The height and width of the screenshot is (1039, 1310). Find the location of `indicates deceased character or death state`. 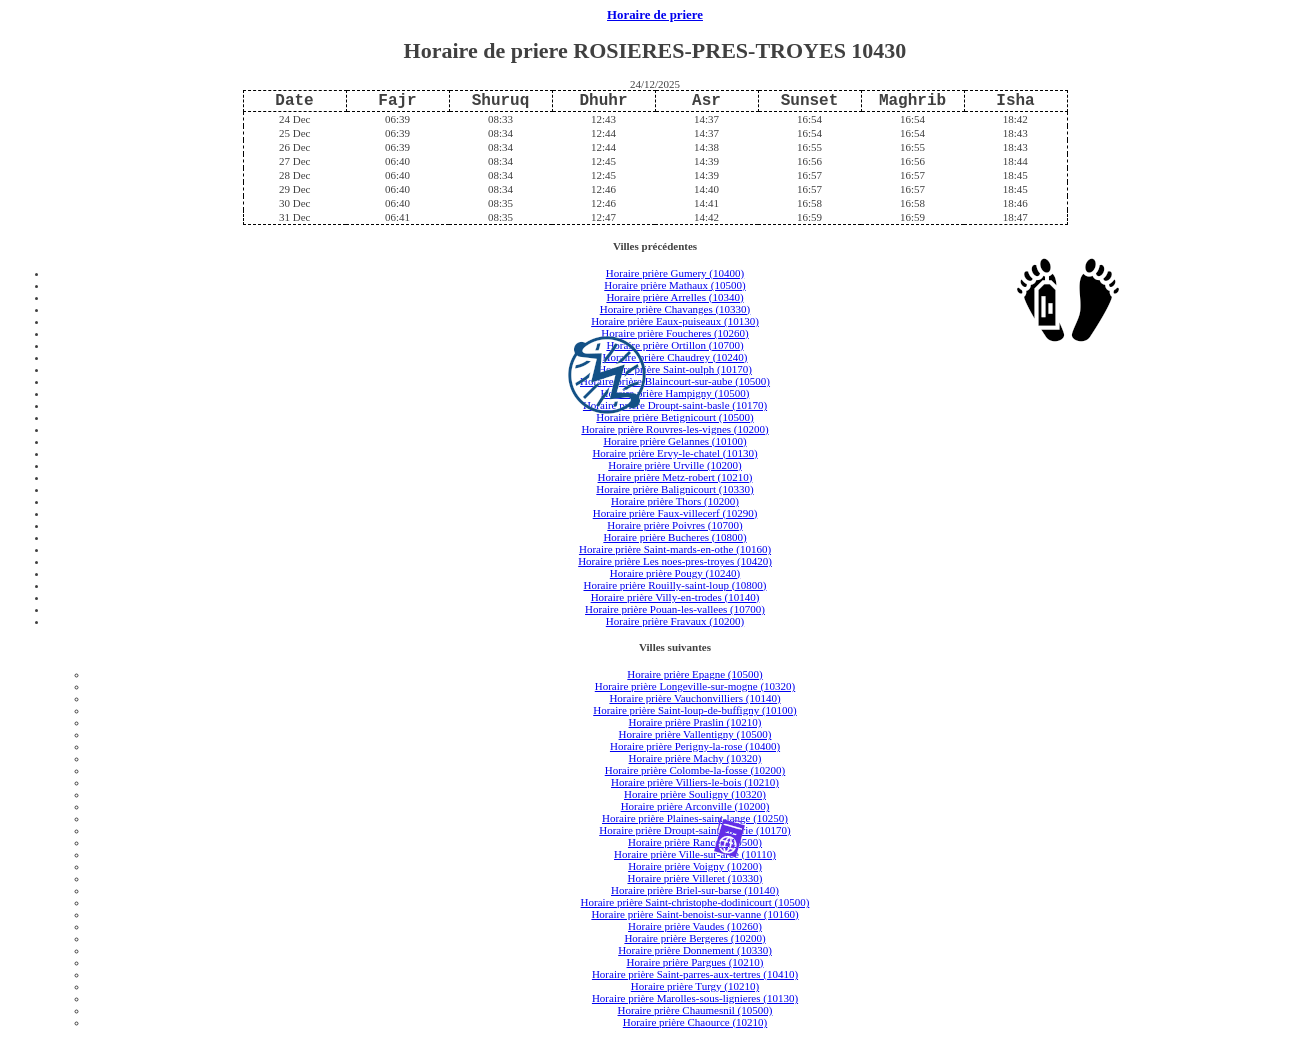

indicates deceased character or death state is located at coordinates (1068, 300).